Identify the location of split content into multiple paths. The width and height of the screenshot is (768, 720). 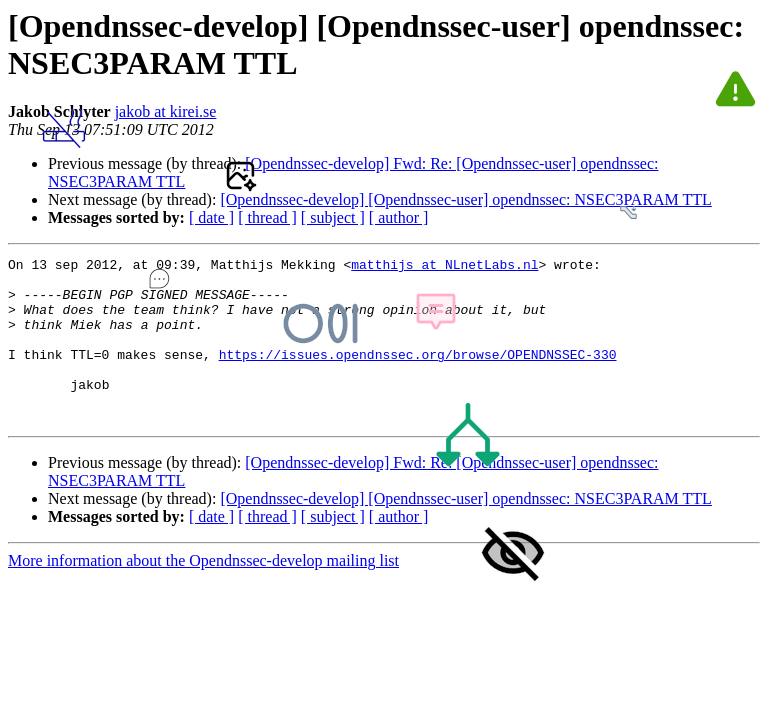
(468, 437).